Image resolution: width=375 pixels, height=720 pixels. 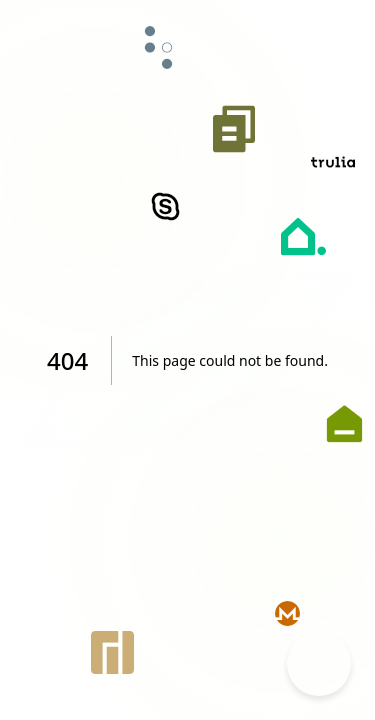 What do you see at coordinates (165, 206) in the screenshot?
I see `open Skype app` at bounding box center [165, 206].